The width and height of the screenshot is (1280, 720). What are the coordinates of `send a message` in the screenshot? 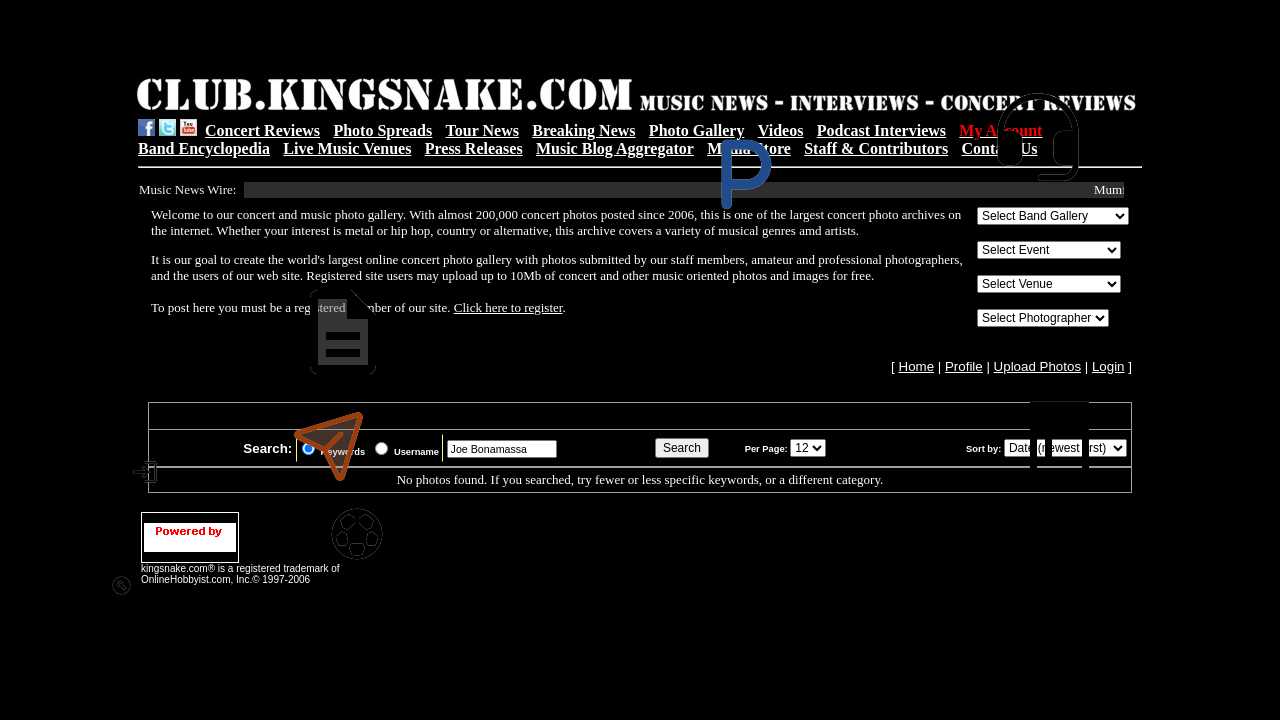 It's located at (331, 444).